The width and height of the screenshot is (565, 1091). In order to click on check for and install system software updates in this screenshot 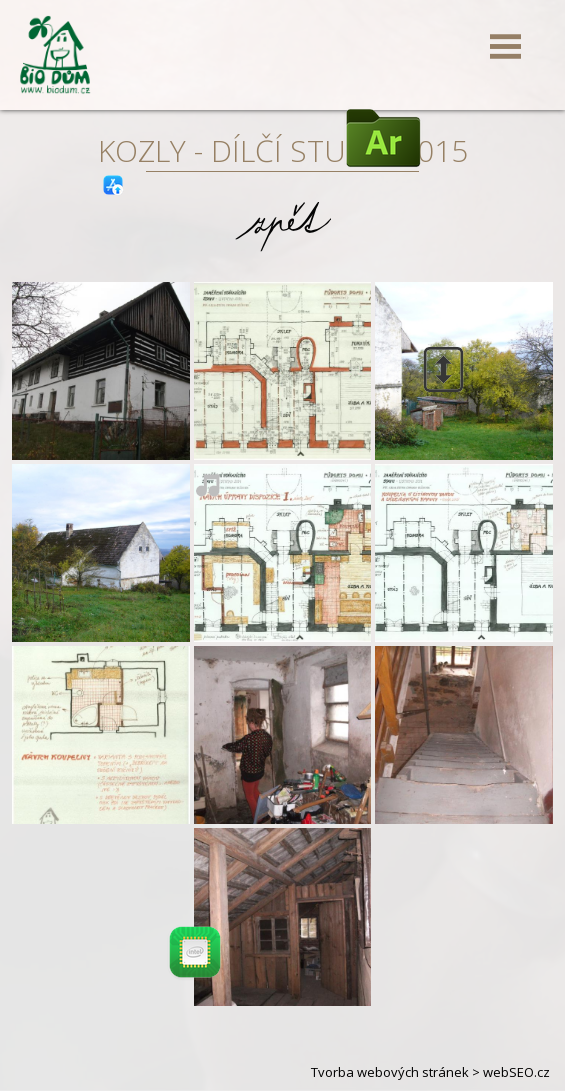, I will do `click(113, 185)`.